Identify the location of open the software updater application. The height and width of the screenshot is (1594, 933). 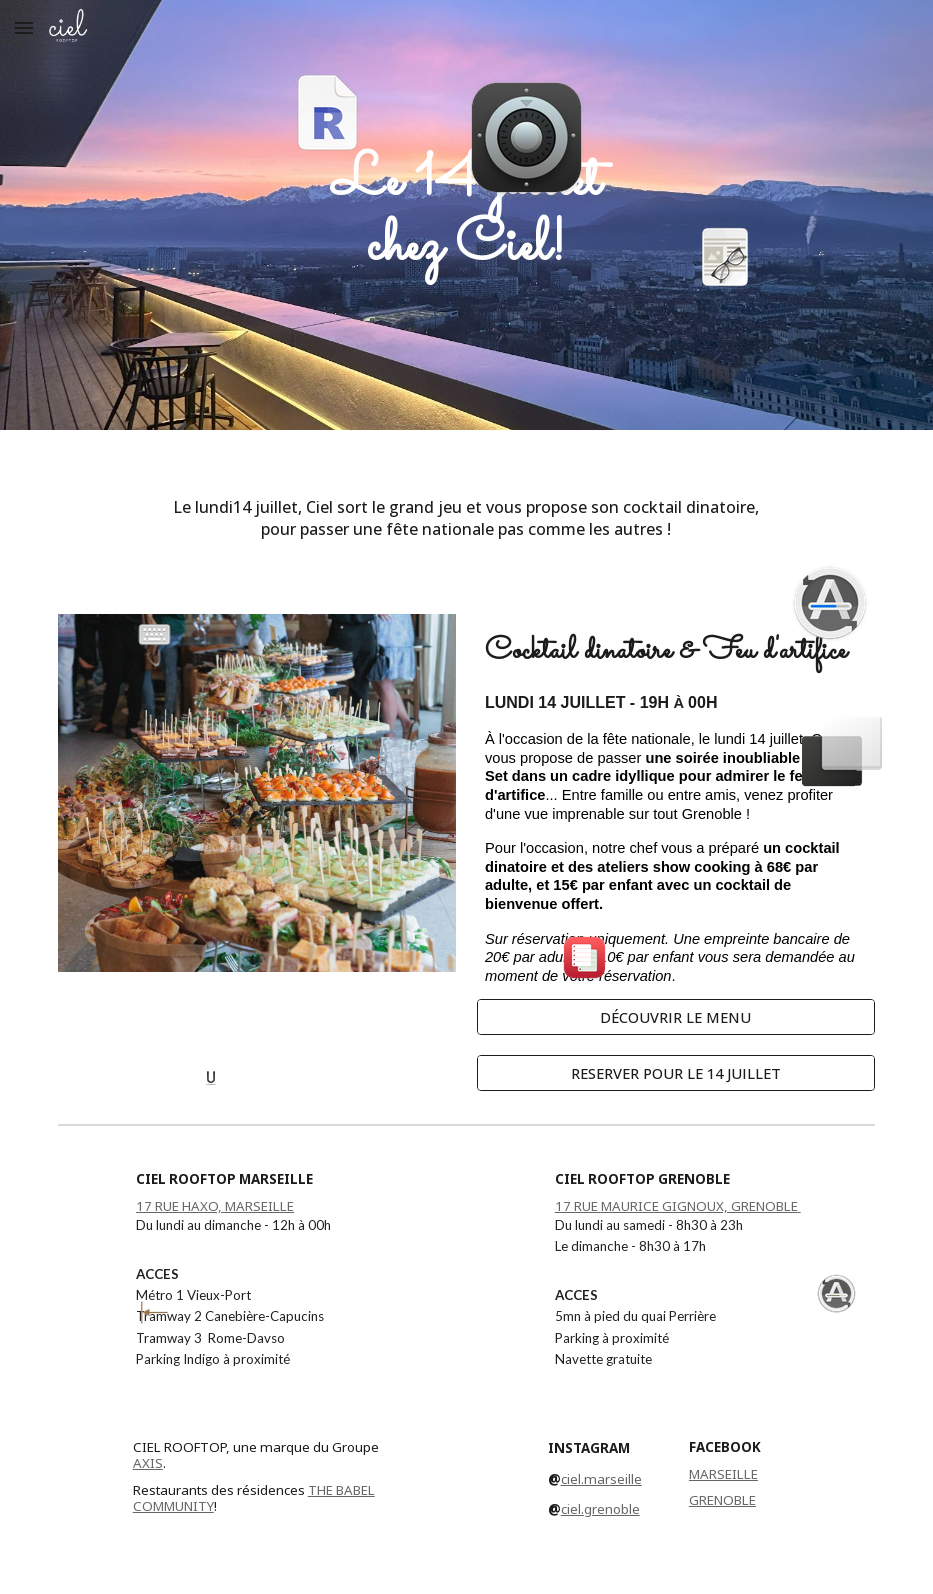
(830, 603).